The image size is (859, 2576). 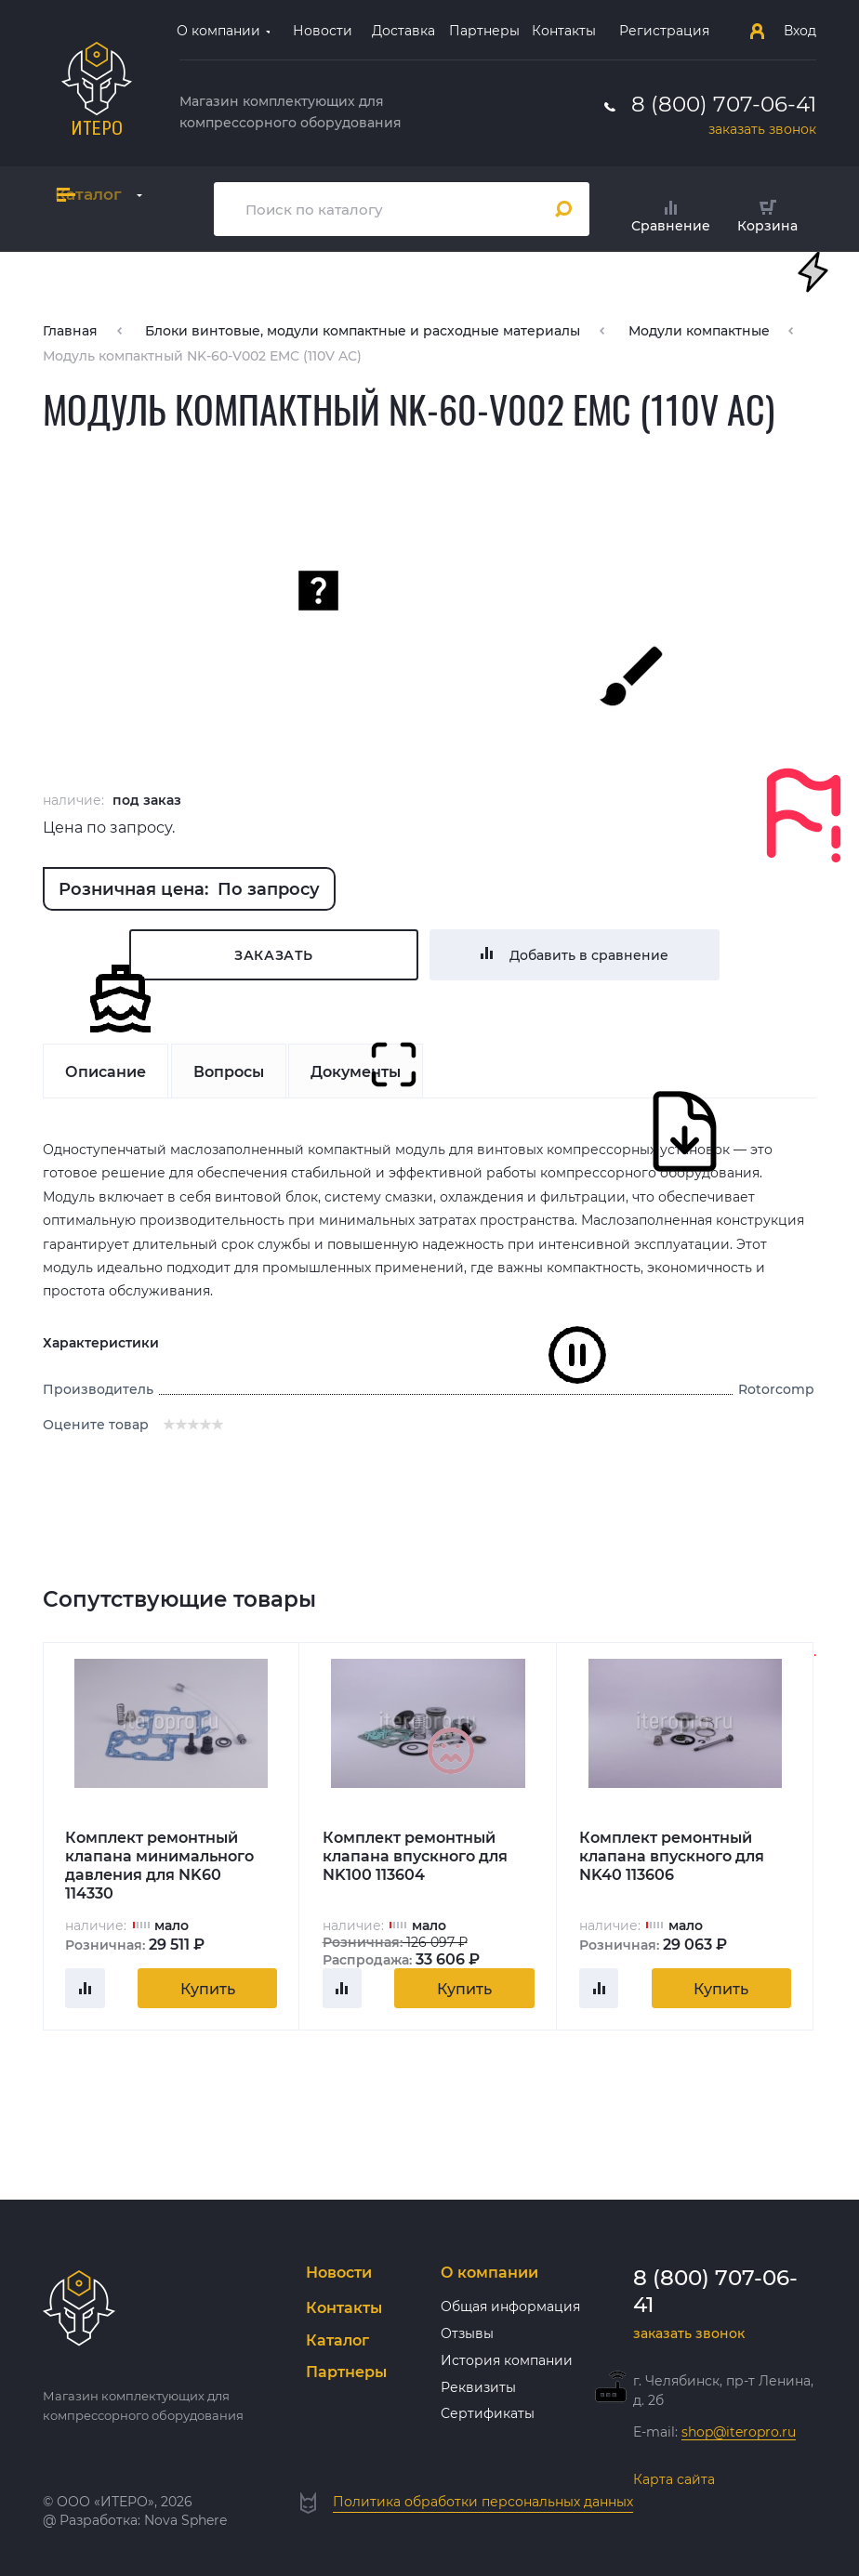 What do you see at coordinates (632, 676) in the screenshot?
I see `access drawing or painting tools` at bounding box center [632, 676].